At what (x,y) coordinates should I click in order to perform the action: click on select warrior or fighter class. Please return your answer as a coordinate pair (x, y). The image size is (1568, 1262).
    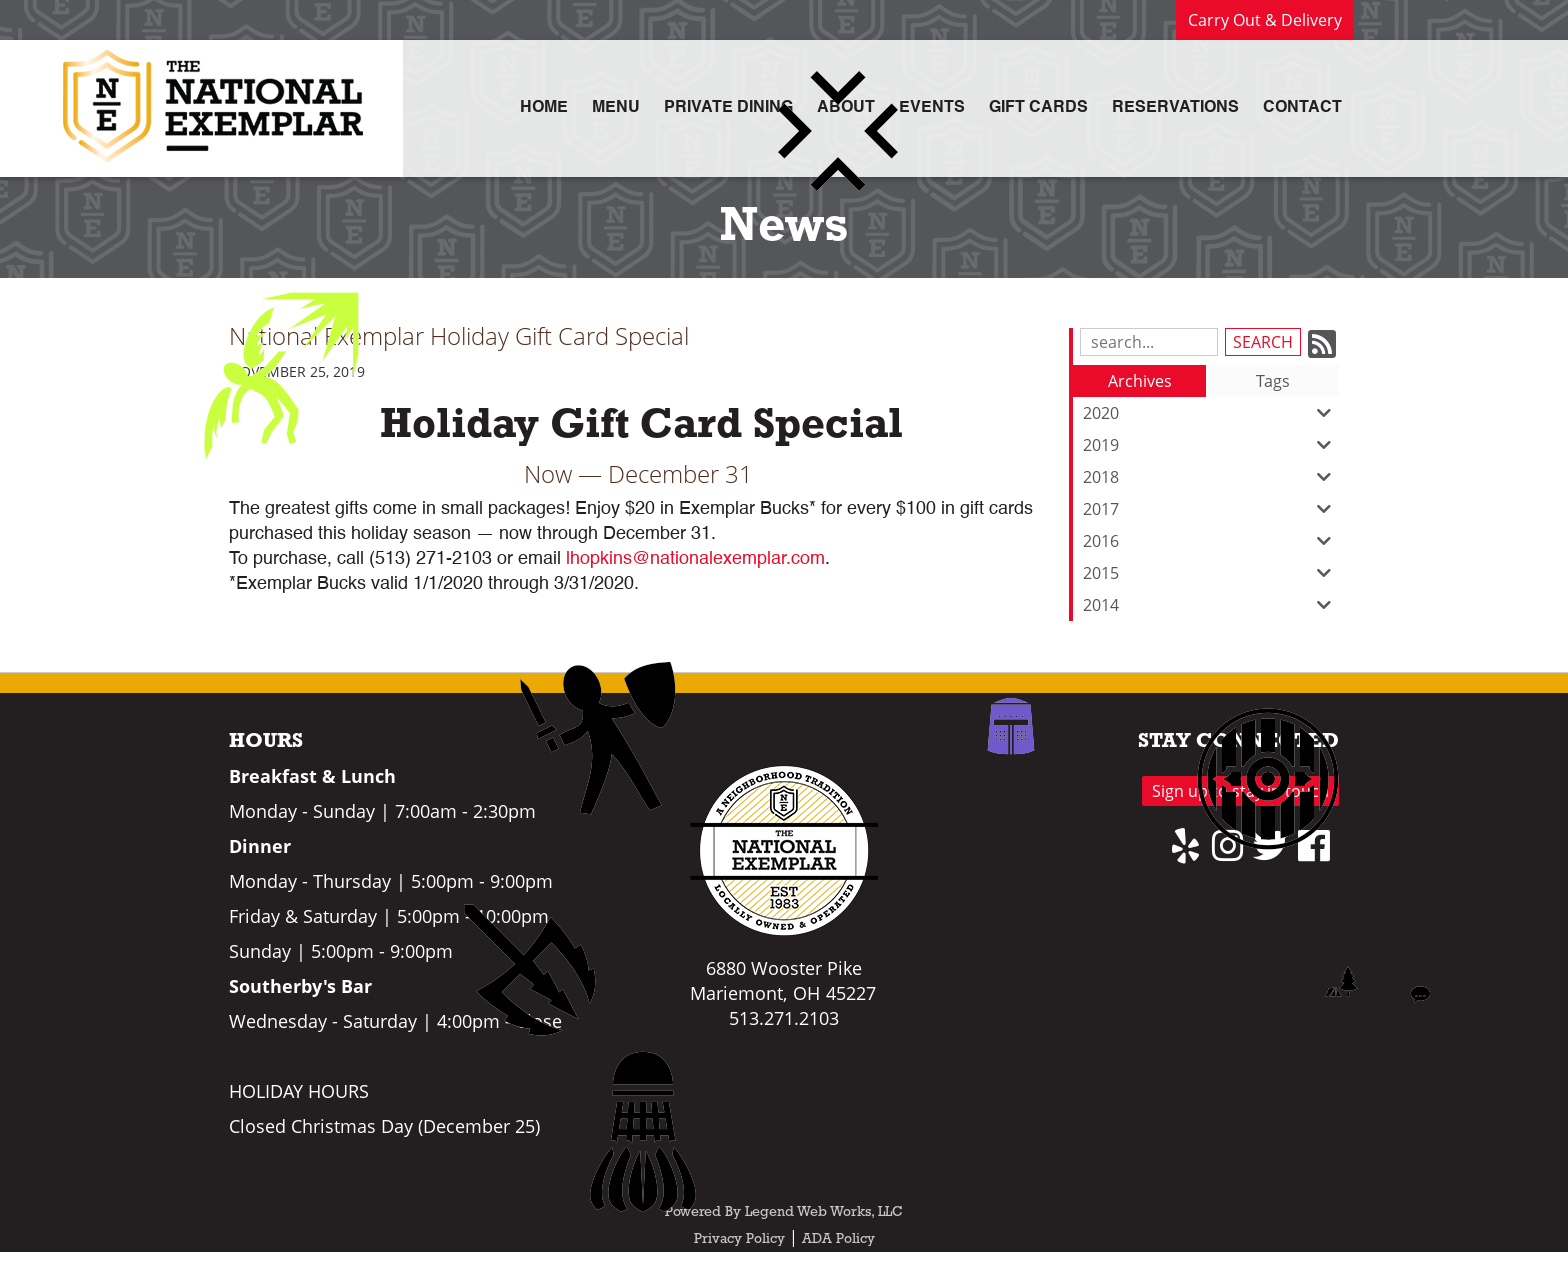
    Looking at the image, I should click on (600, 735).